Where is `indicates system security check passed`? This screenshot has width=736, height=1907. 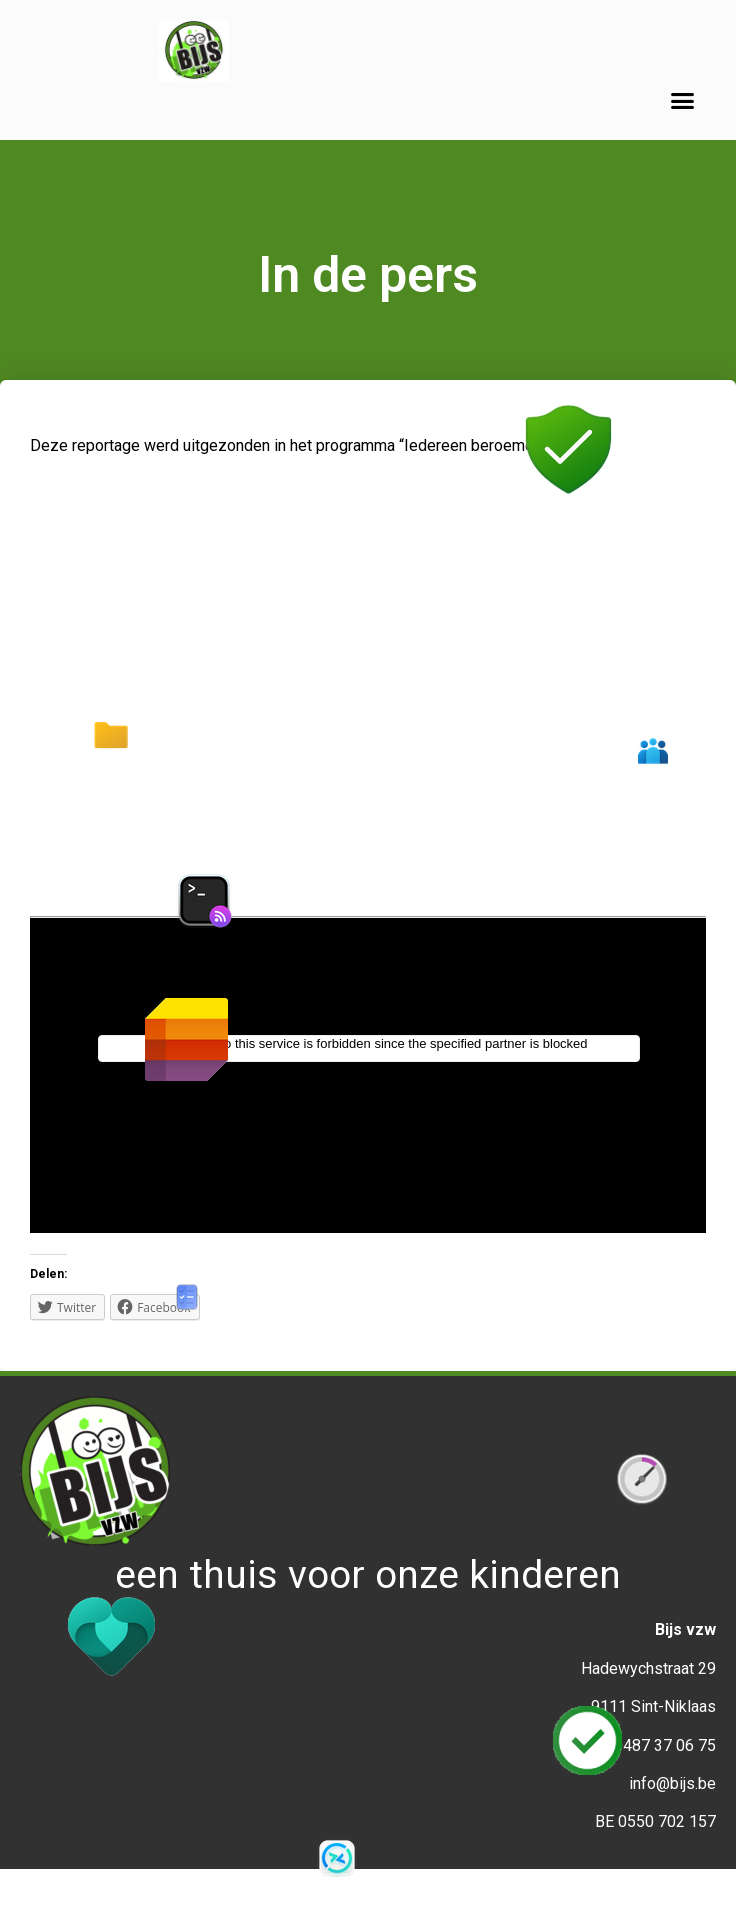 indicates system security check passed is located at coordinates (568, 449).